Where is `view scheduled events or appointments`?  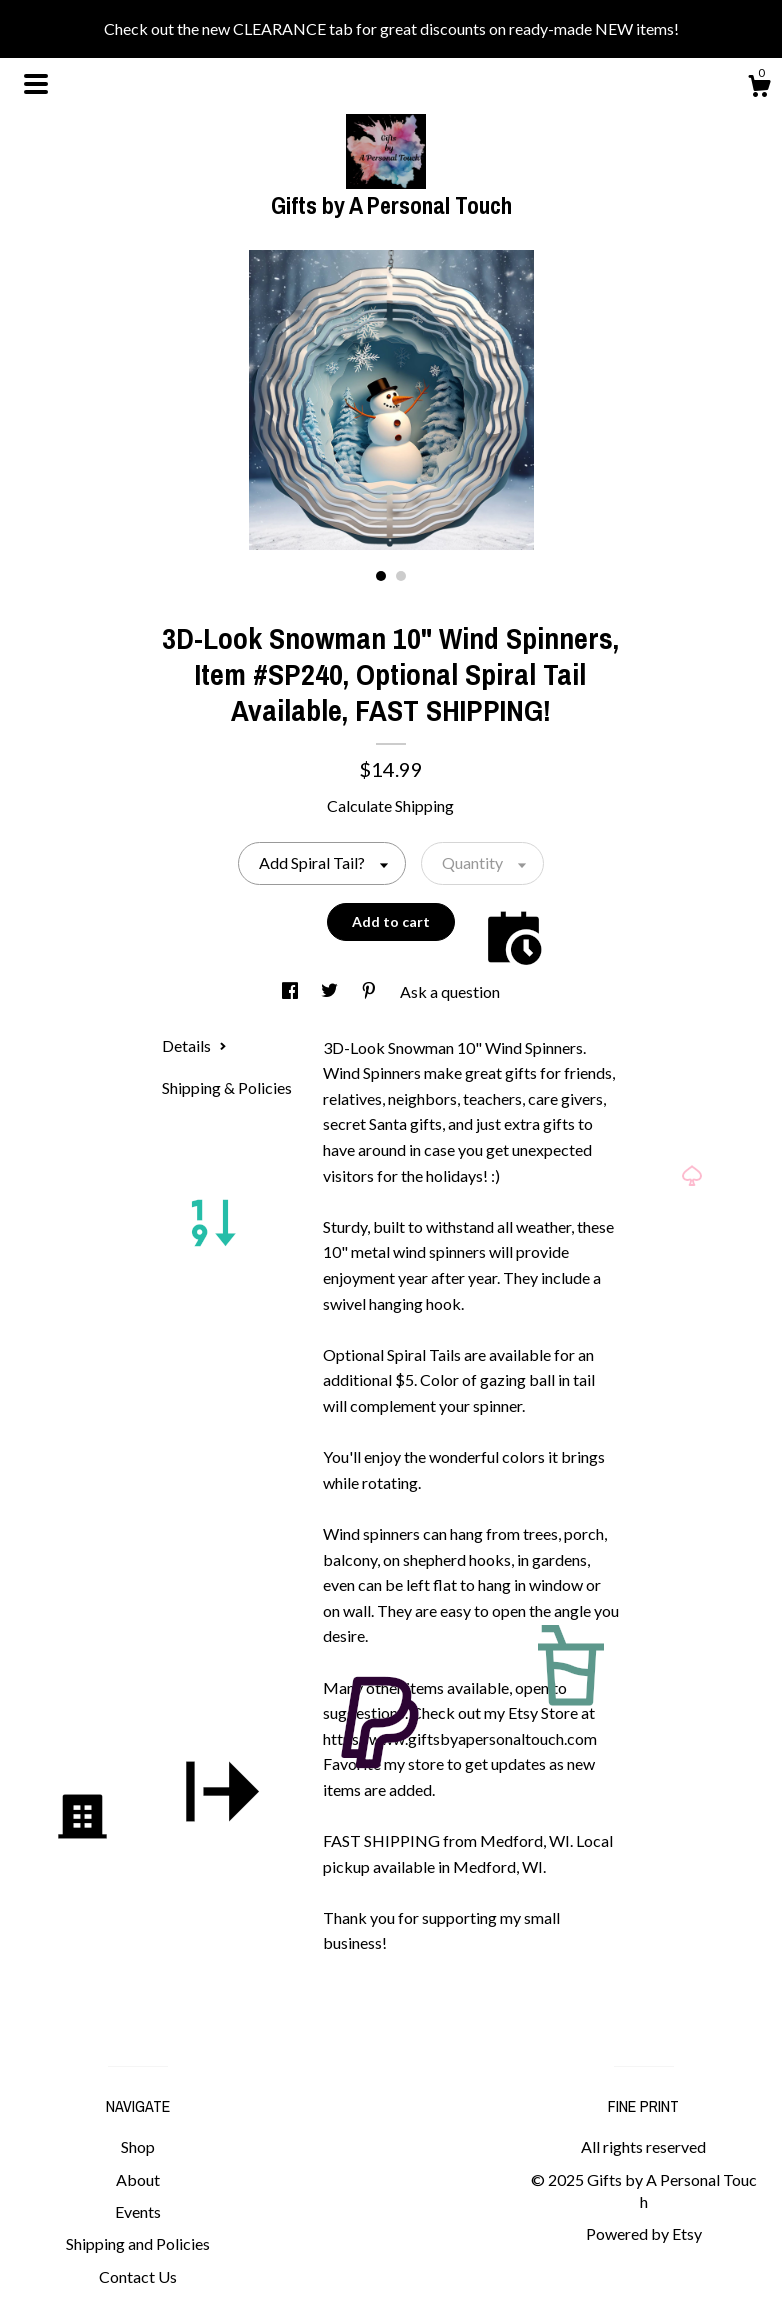
view scheduled events or appointments is located at coordinates (513, 939).